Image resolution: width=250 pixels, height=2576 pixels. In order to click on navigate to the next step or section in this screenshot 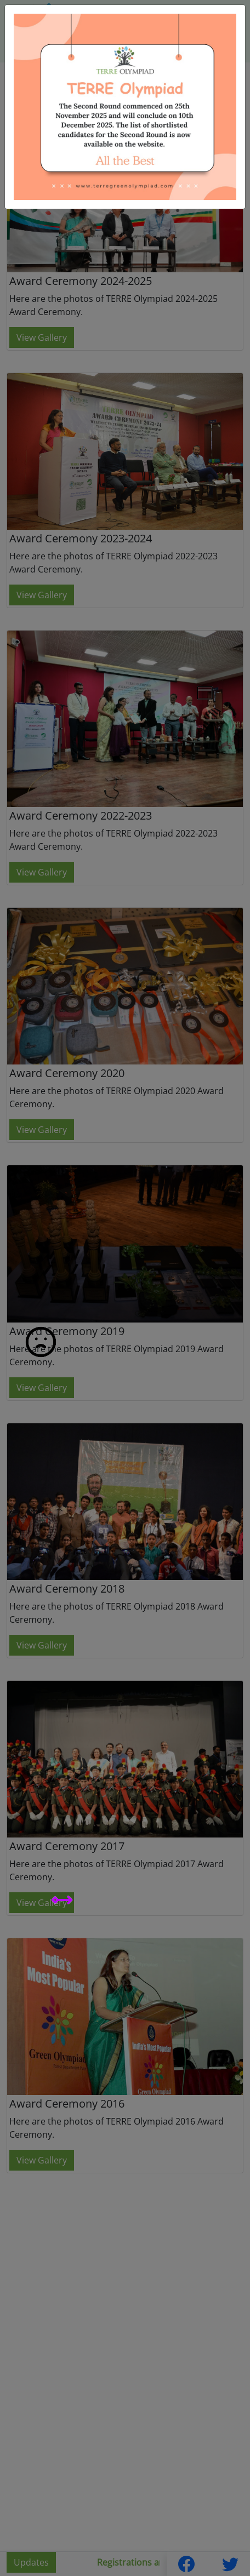, I will do `click(62, 1900)`.